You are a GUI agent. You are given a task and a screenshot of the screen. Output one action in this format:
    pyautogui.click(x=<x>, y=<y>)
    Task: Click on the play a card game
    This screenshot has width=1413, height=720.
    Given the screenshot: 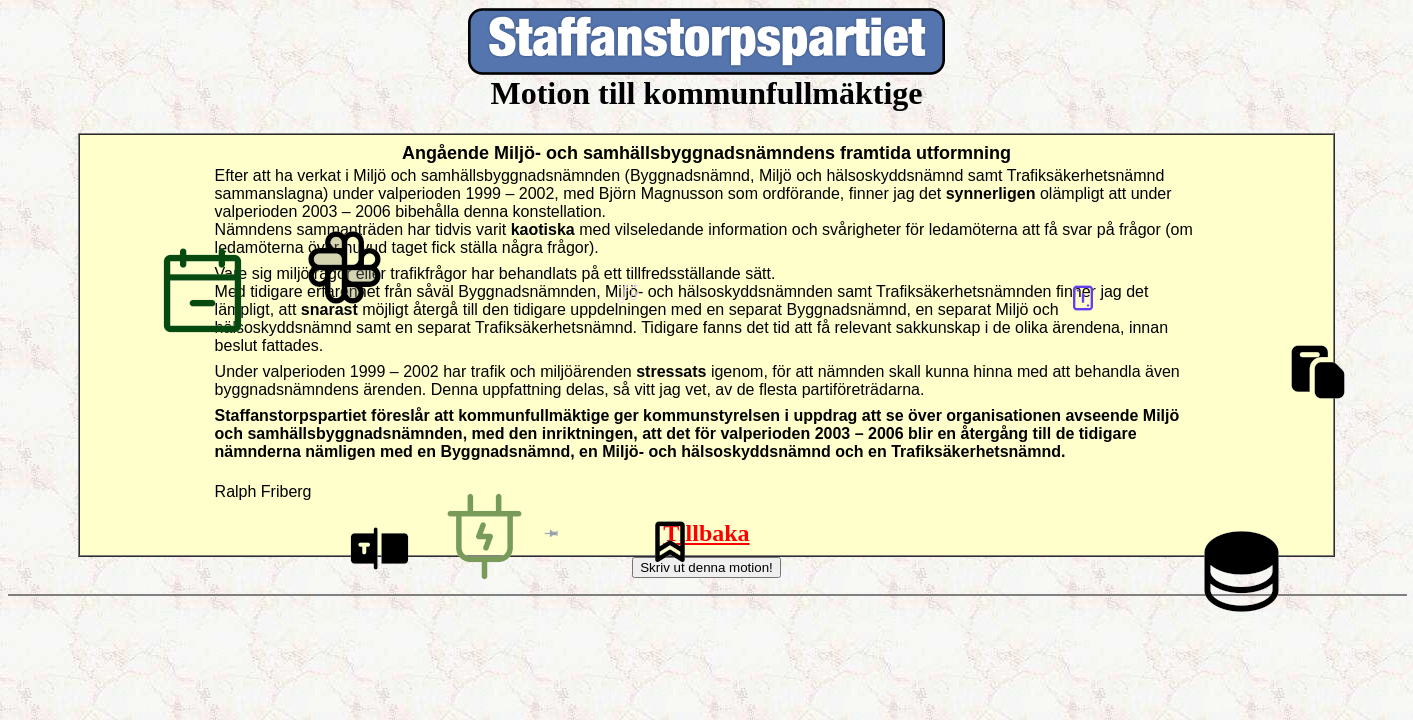 What is the action you would take?
    pyautogui.click(x=1083, y=298)
    